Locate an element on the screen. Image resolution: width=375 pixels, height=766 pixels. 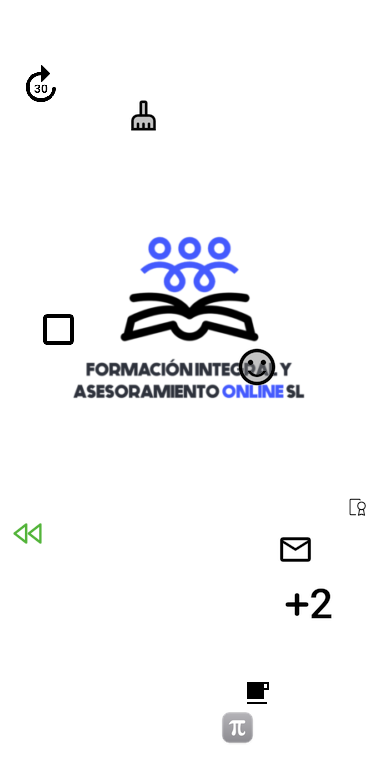
add an emoji or reaction to a message is located at coordinates (257, 367).